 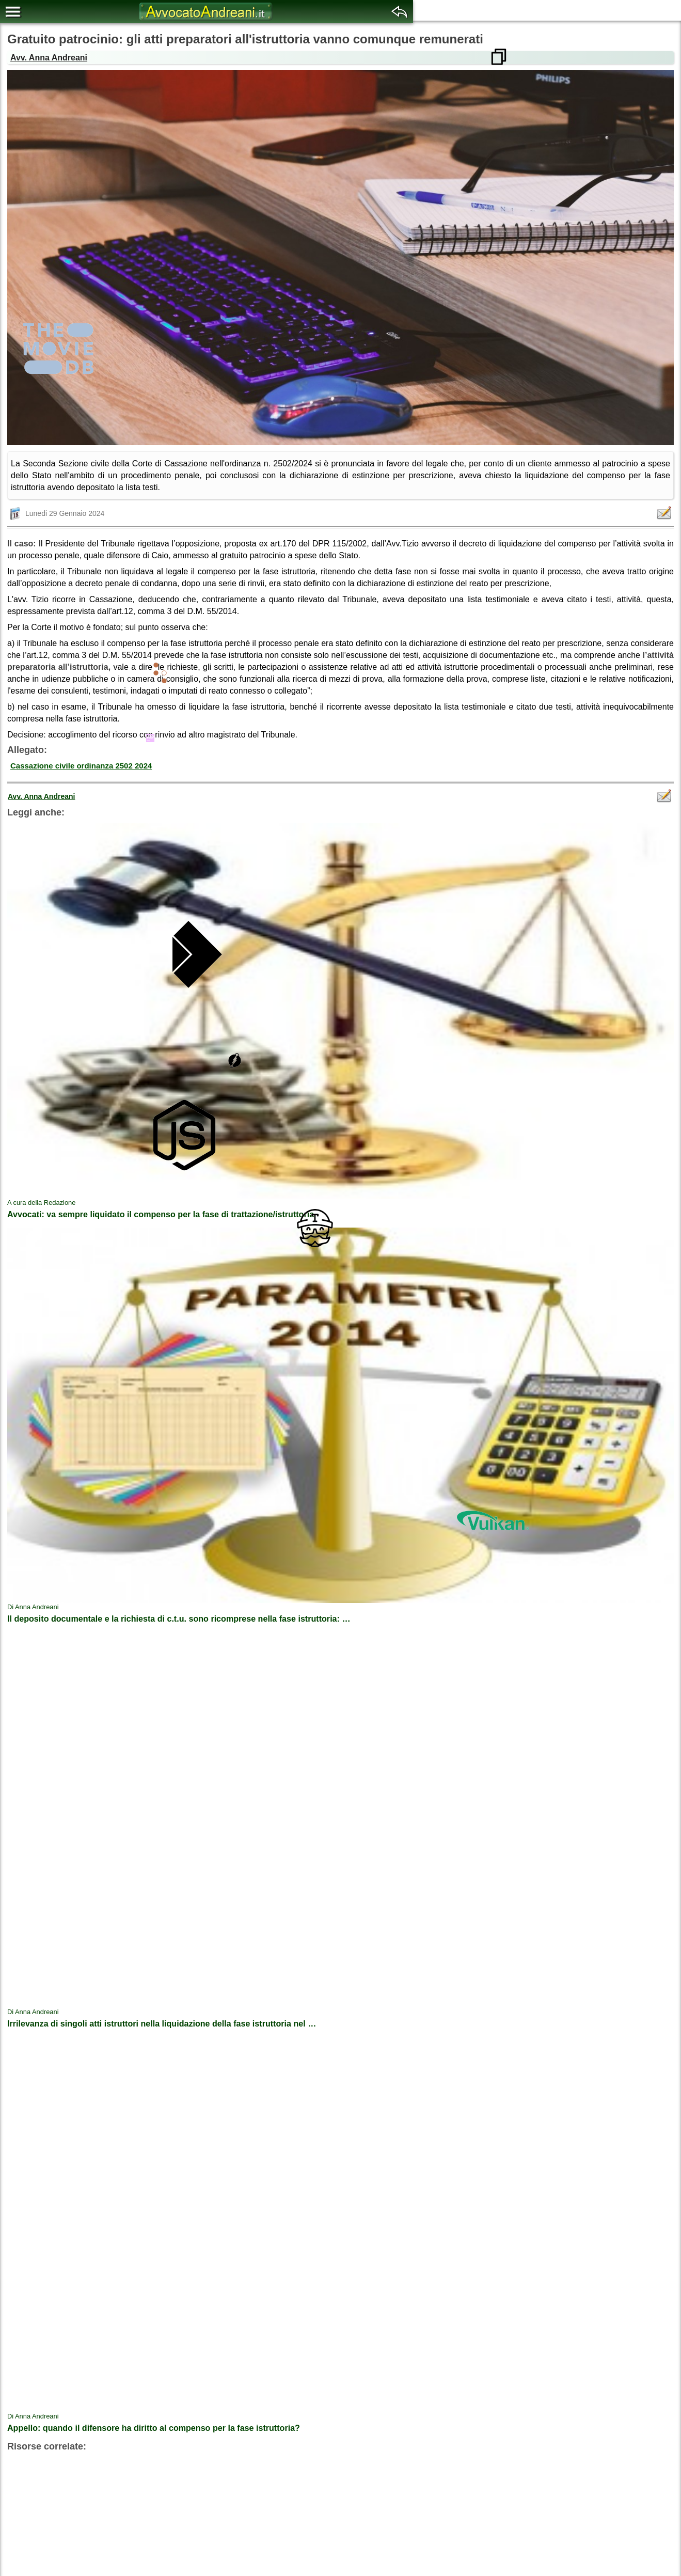 What do you see at coordinates (197, 954) in the screenshot?
I see `open collabora online document editor` at bounding box center [197, 954].